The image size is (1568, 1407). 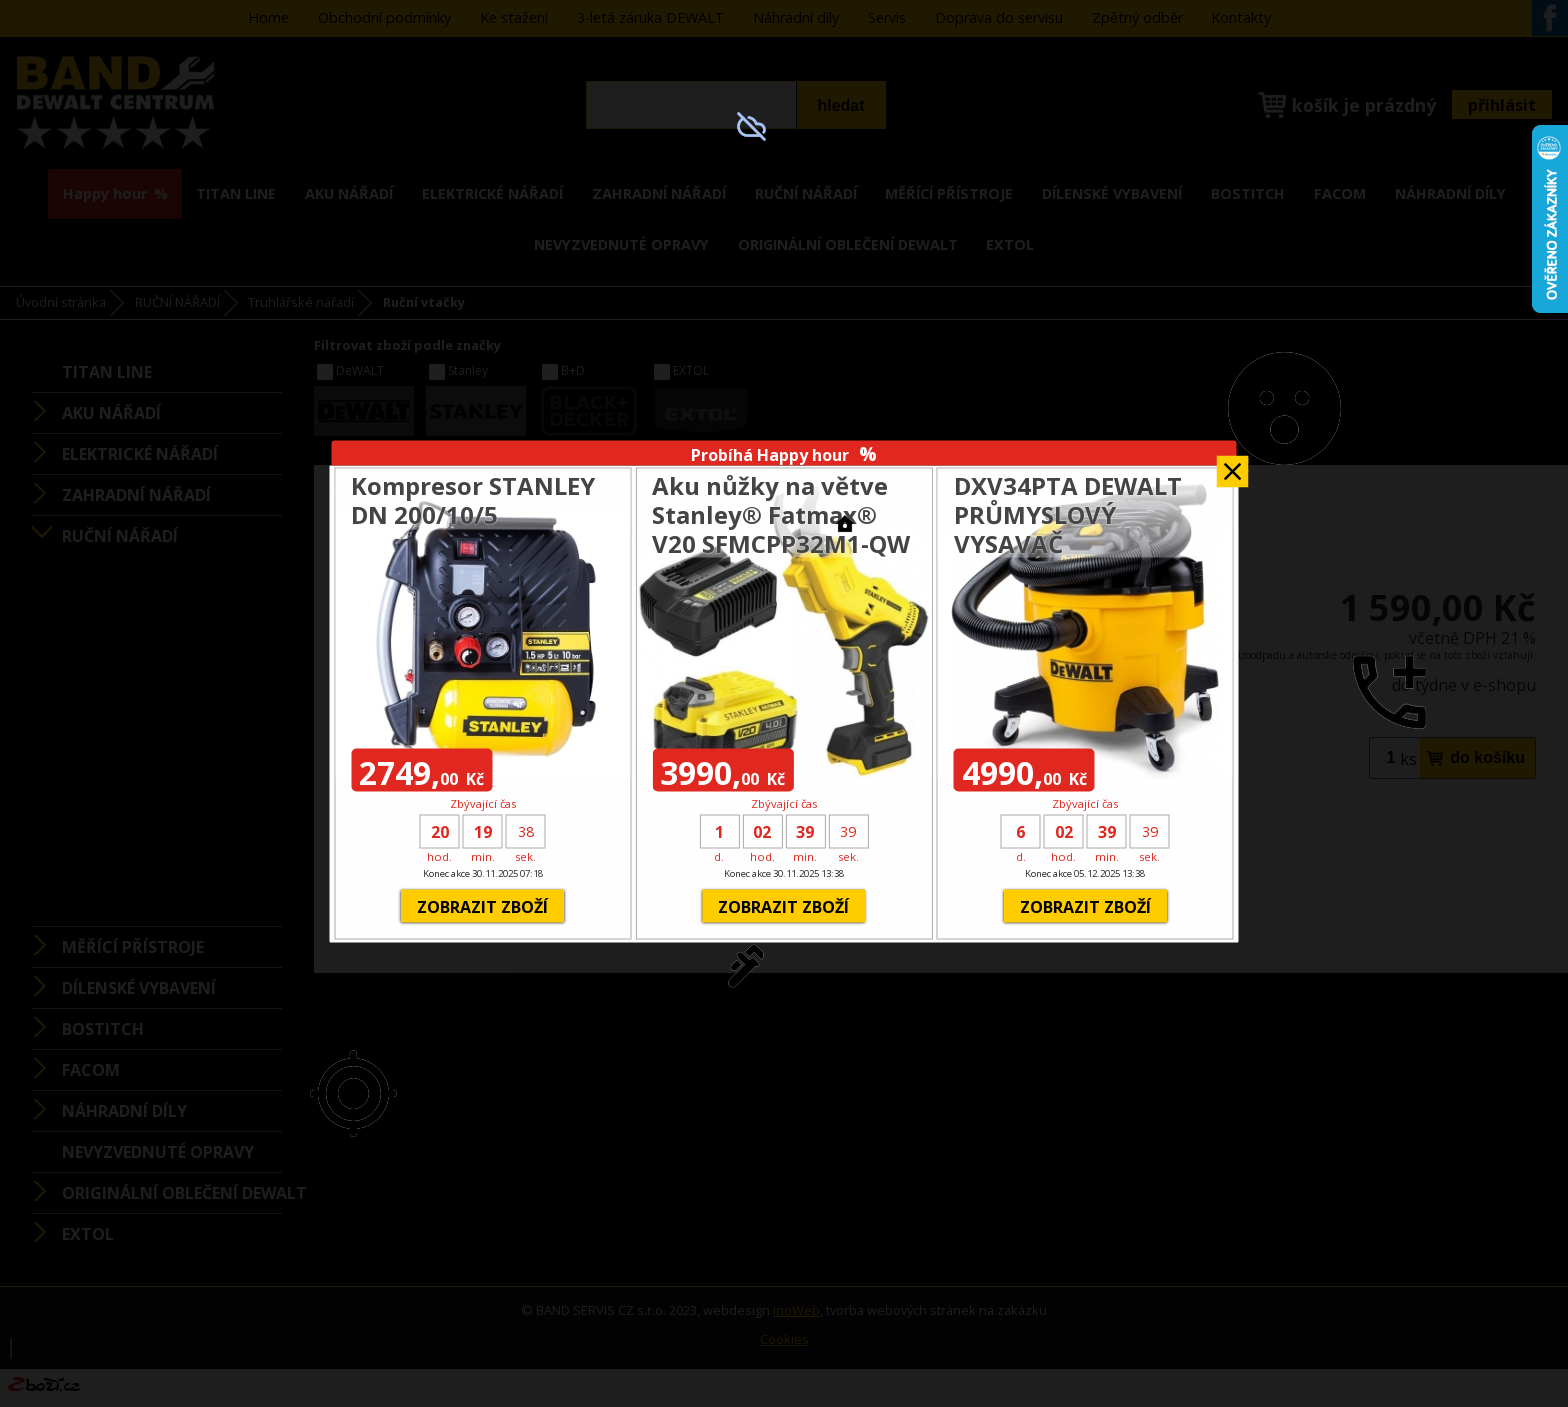 I want to click on indicates GPS location is locked and active, so click(x=353, y=1093).